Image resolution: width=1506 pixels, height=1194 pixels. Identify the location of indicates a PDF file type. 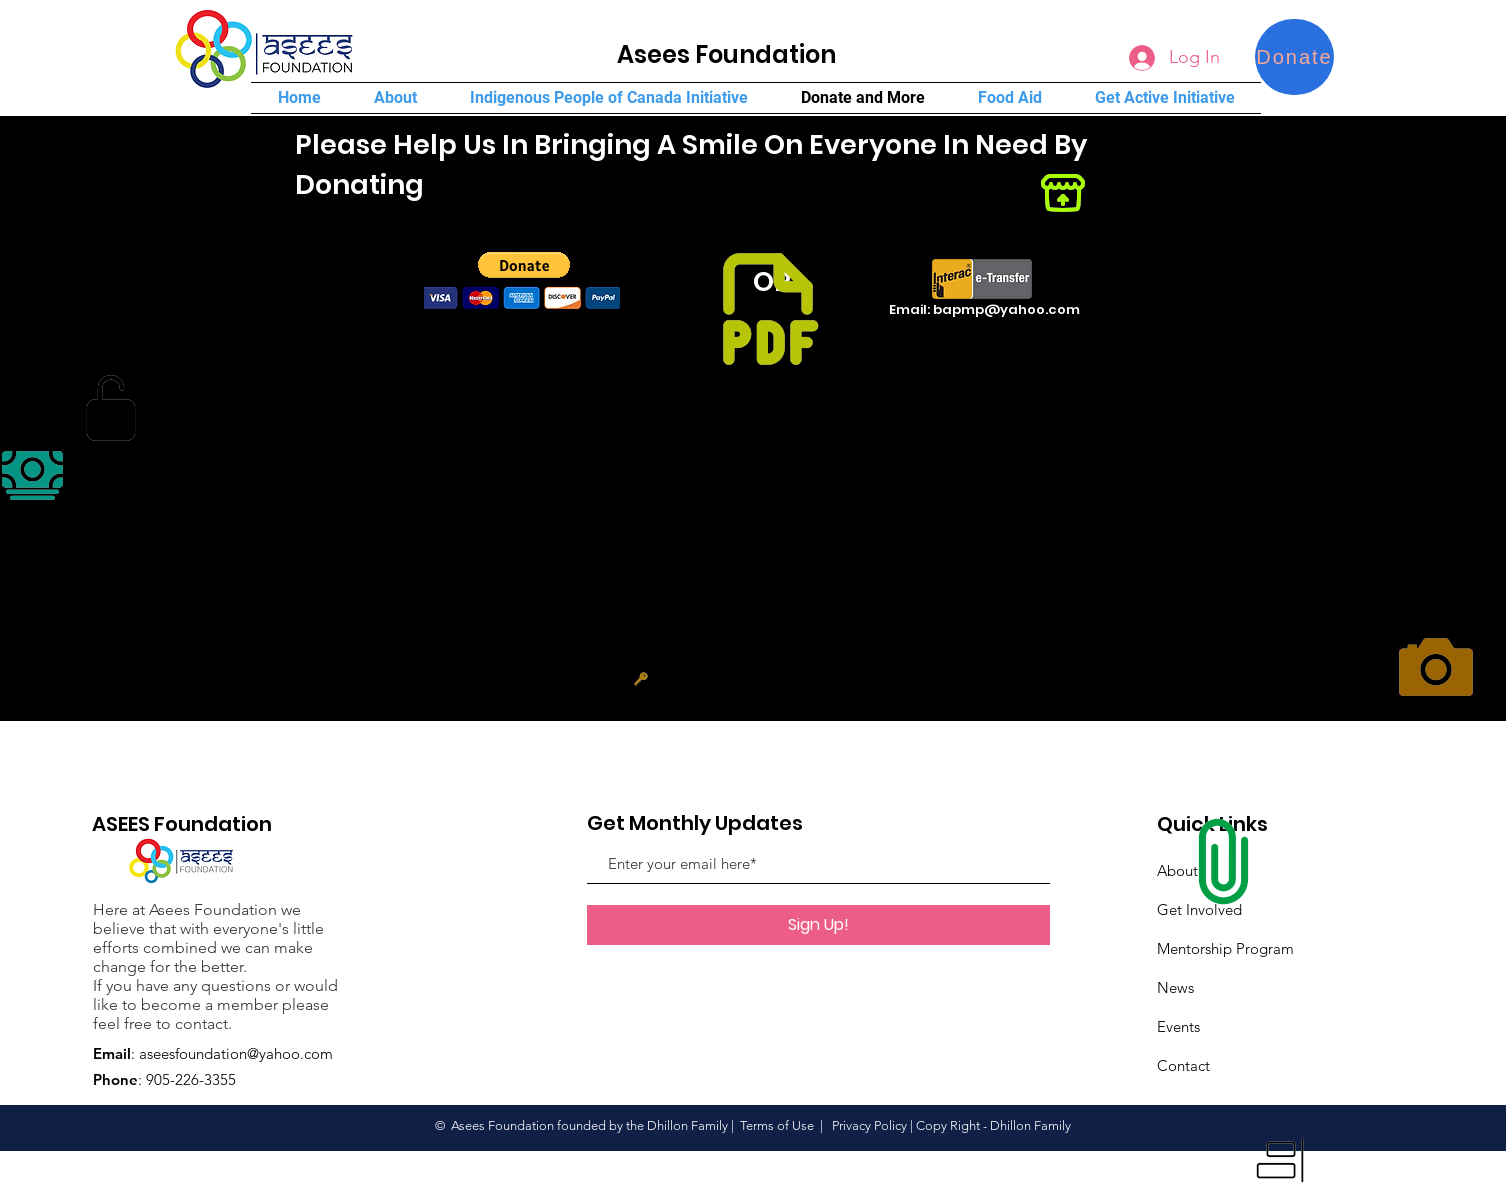
(768, 309).